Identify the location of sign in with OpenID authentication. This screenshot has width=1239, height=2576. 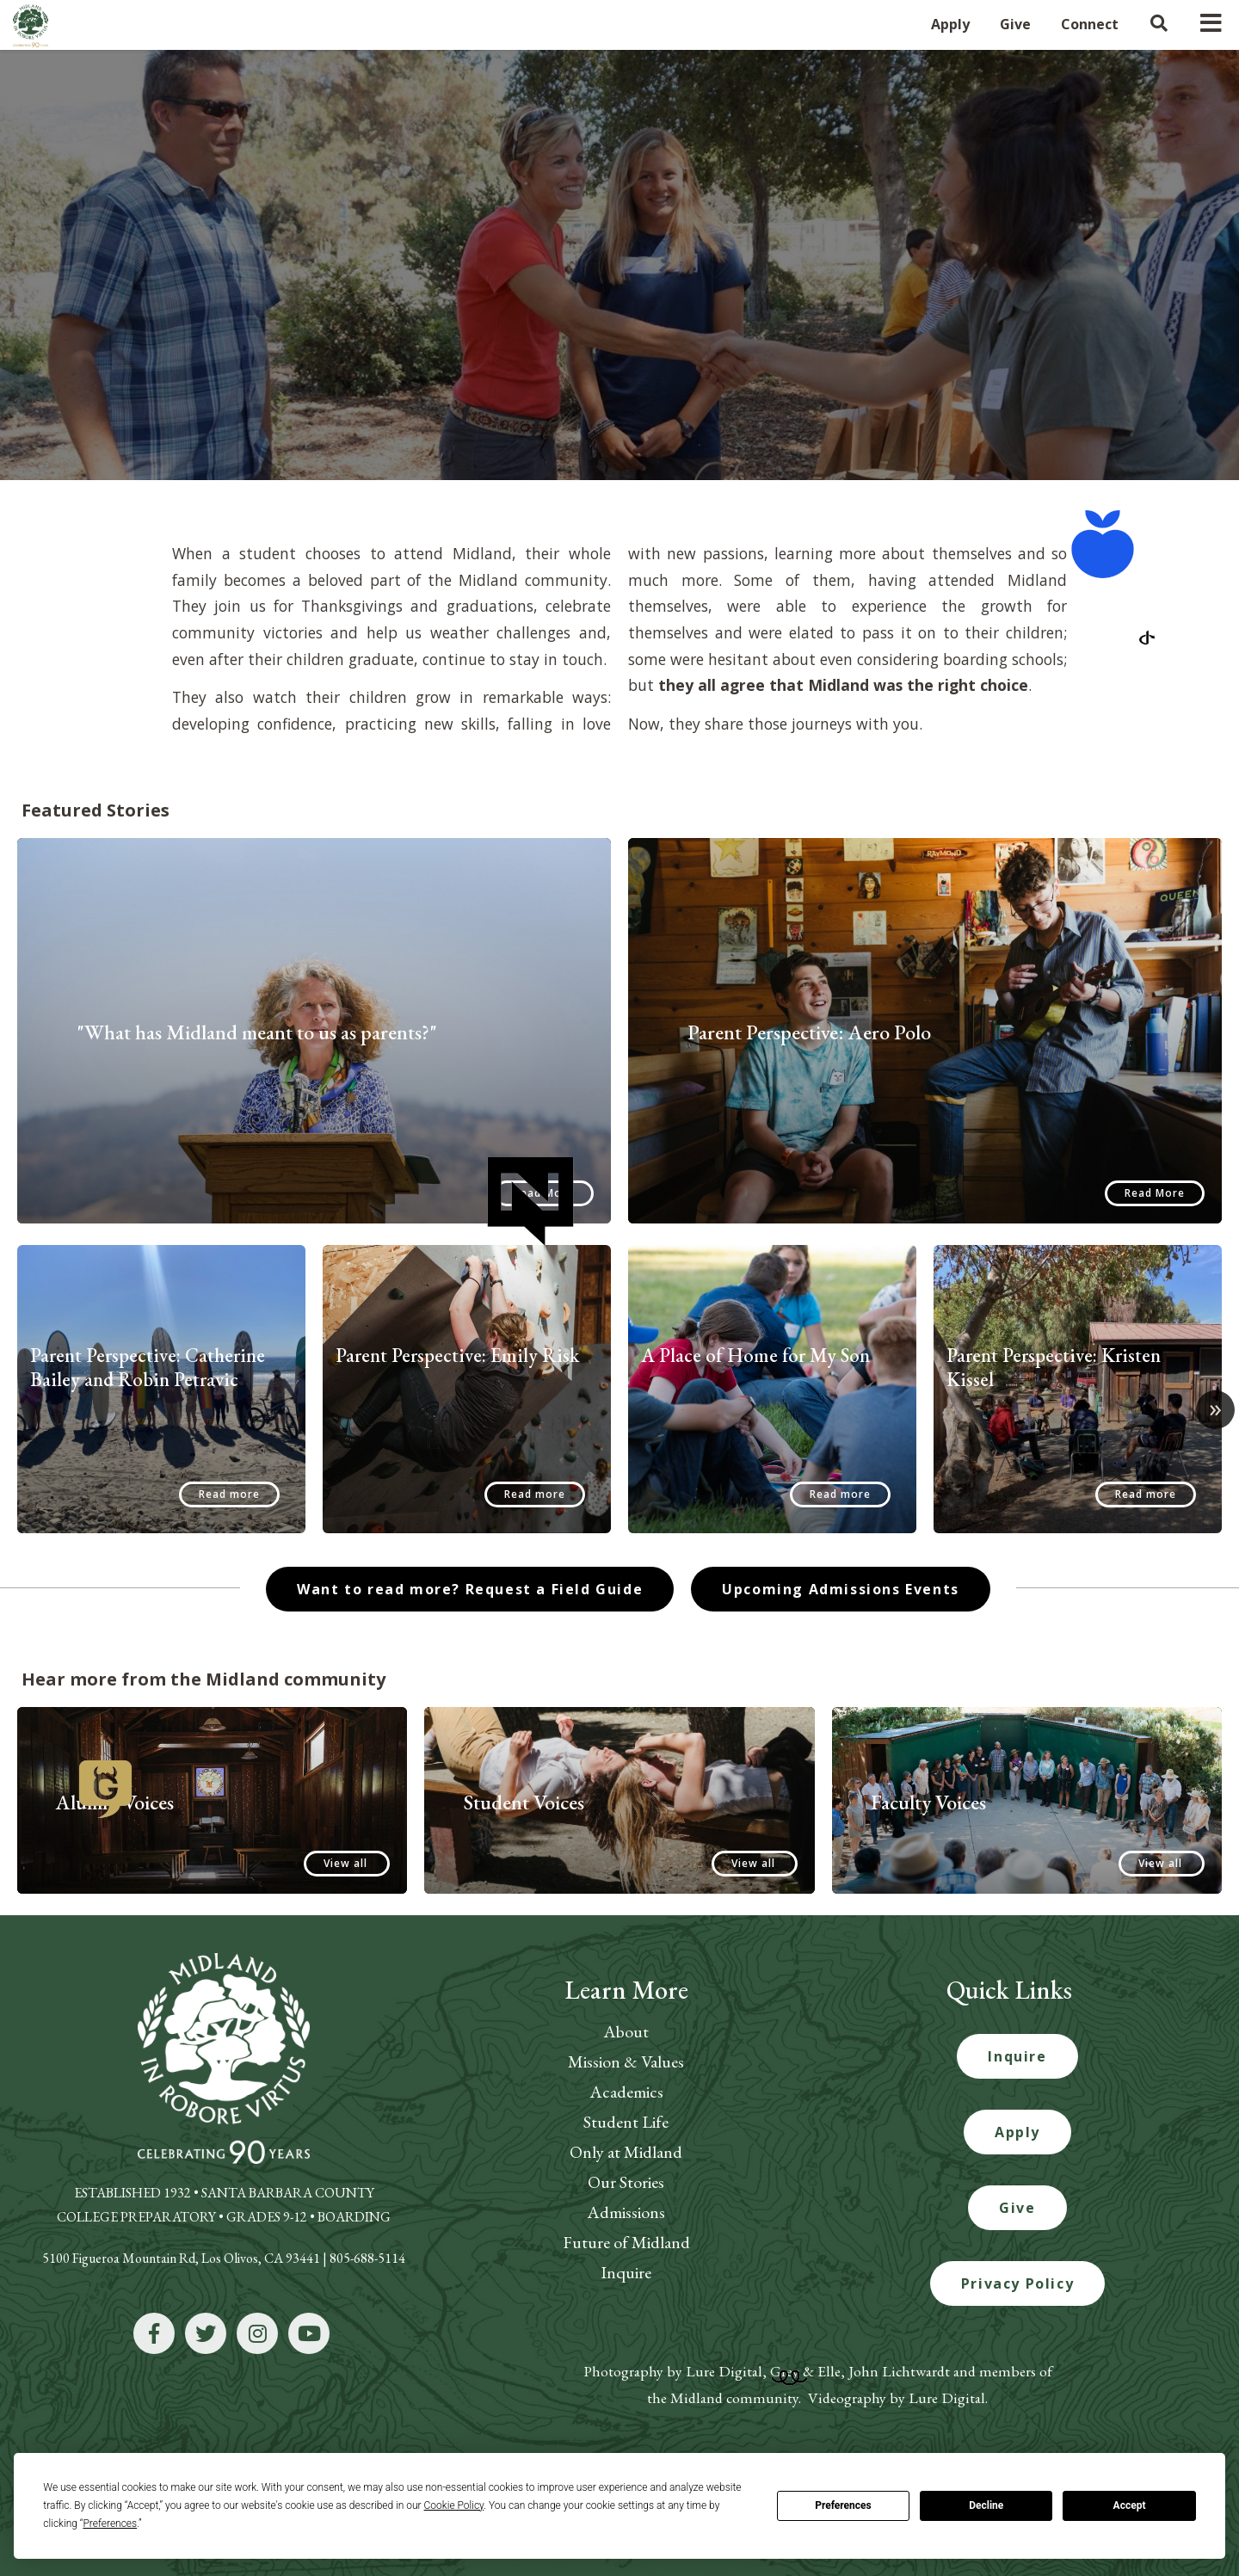
(1147, 638).